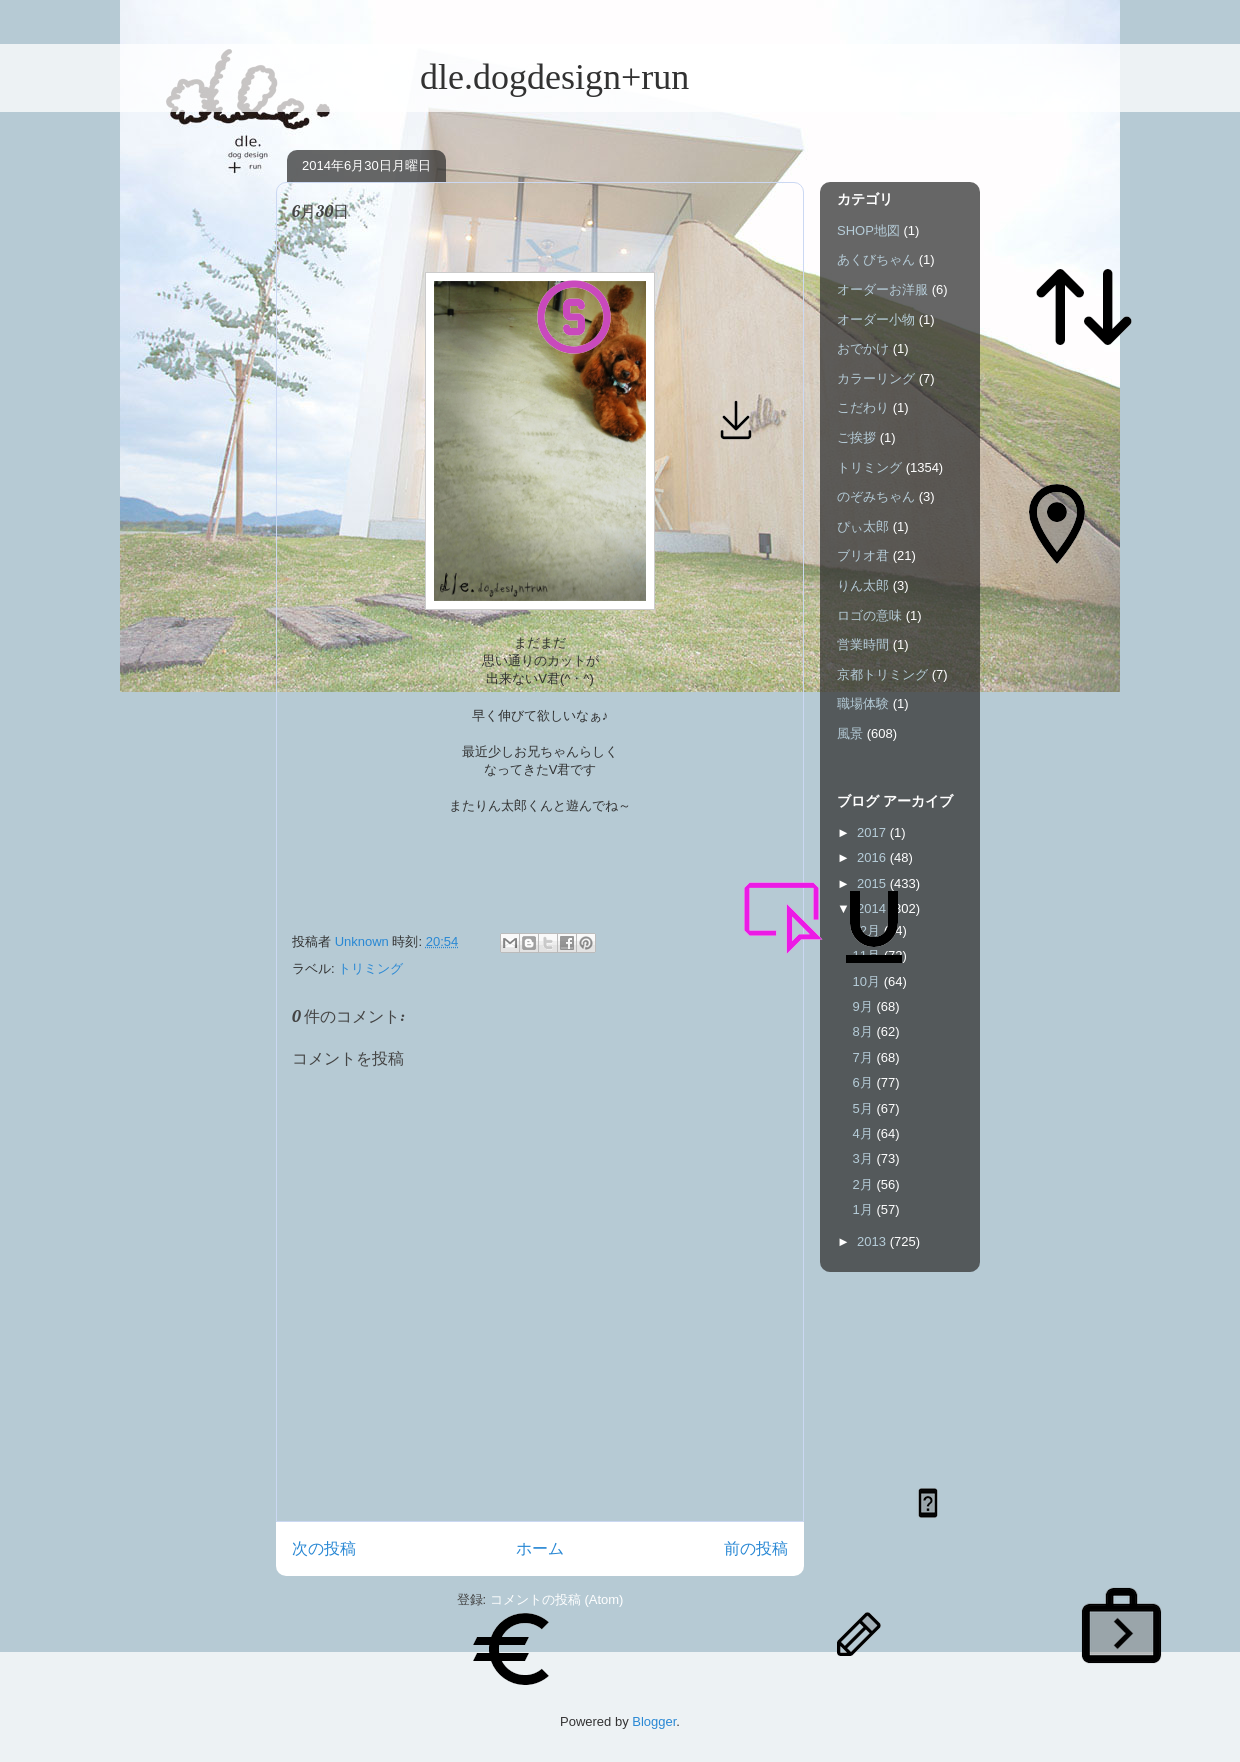 This screenshot has height=1762, width=1240. Describe the element at coordinates (874, 927) in the screenshot. I see `apply underline formatting to selected text` at that location.